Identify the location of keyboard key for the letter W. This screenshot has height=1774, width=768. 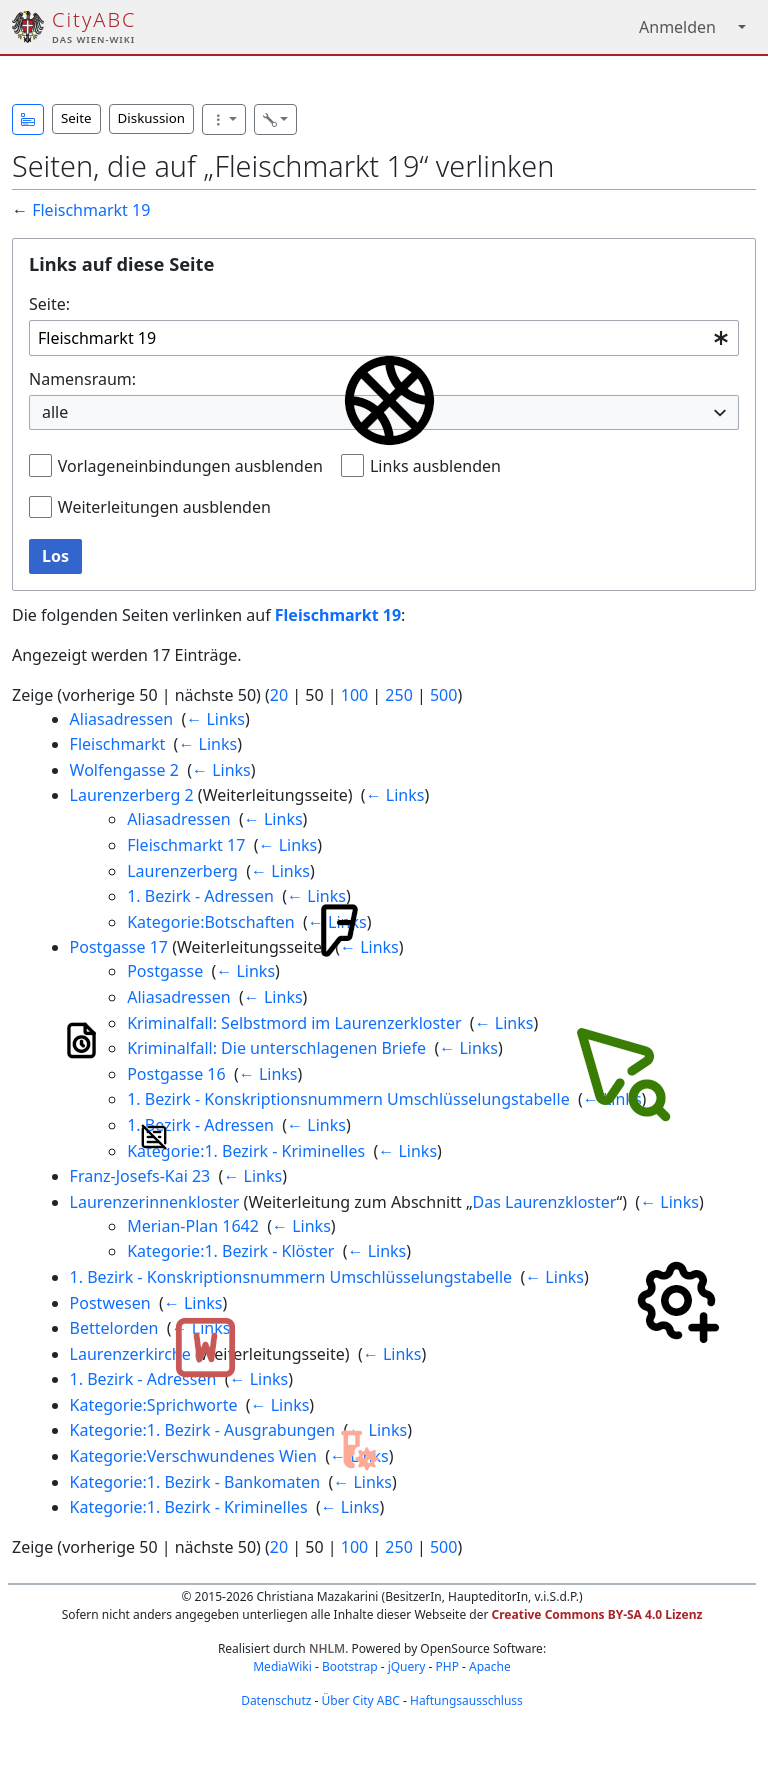
(205, 1347).